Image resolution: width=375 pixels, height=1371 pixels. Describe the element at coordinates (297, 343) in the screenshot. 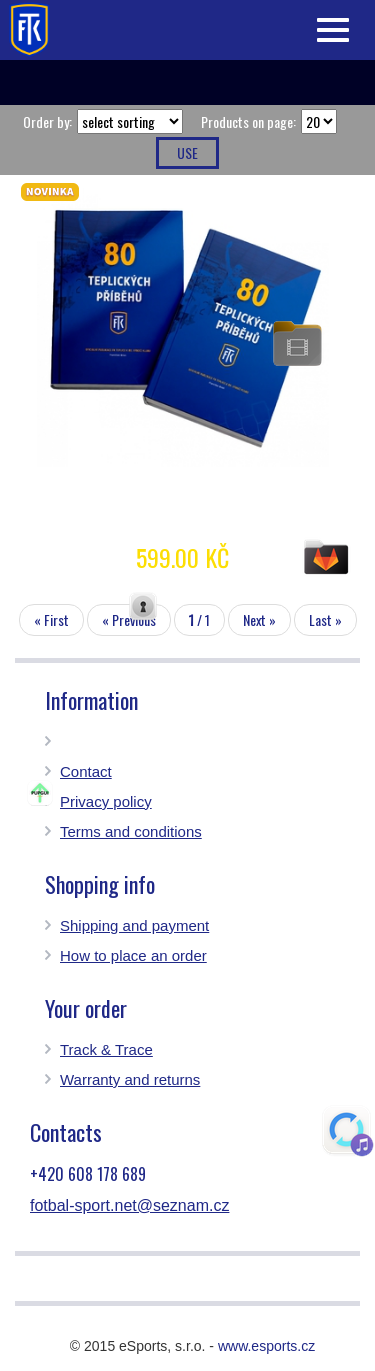

I see `open your videos folder` at that location.